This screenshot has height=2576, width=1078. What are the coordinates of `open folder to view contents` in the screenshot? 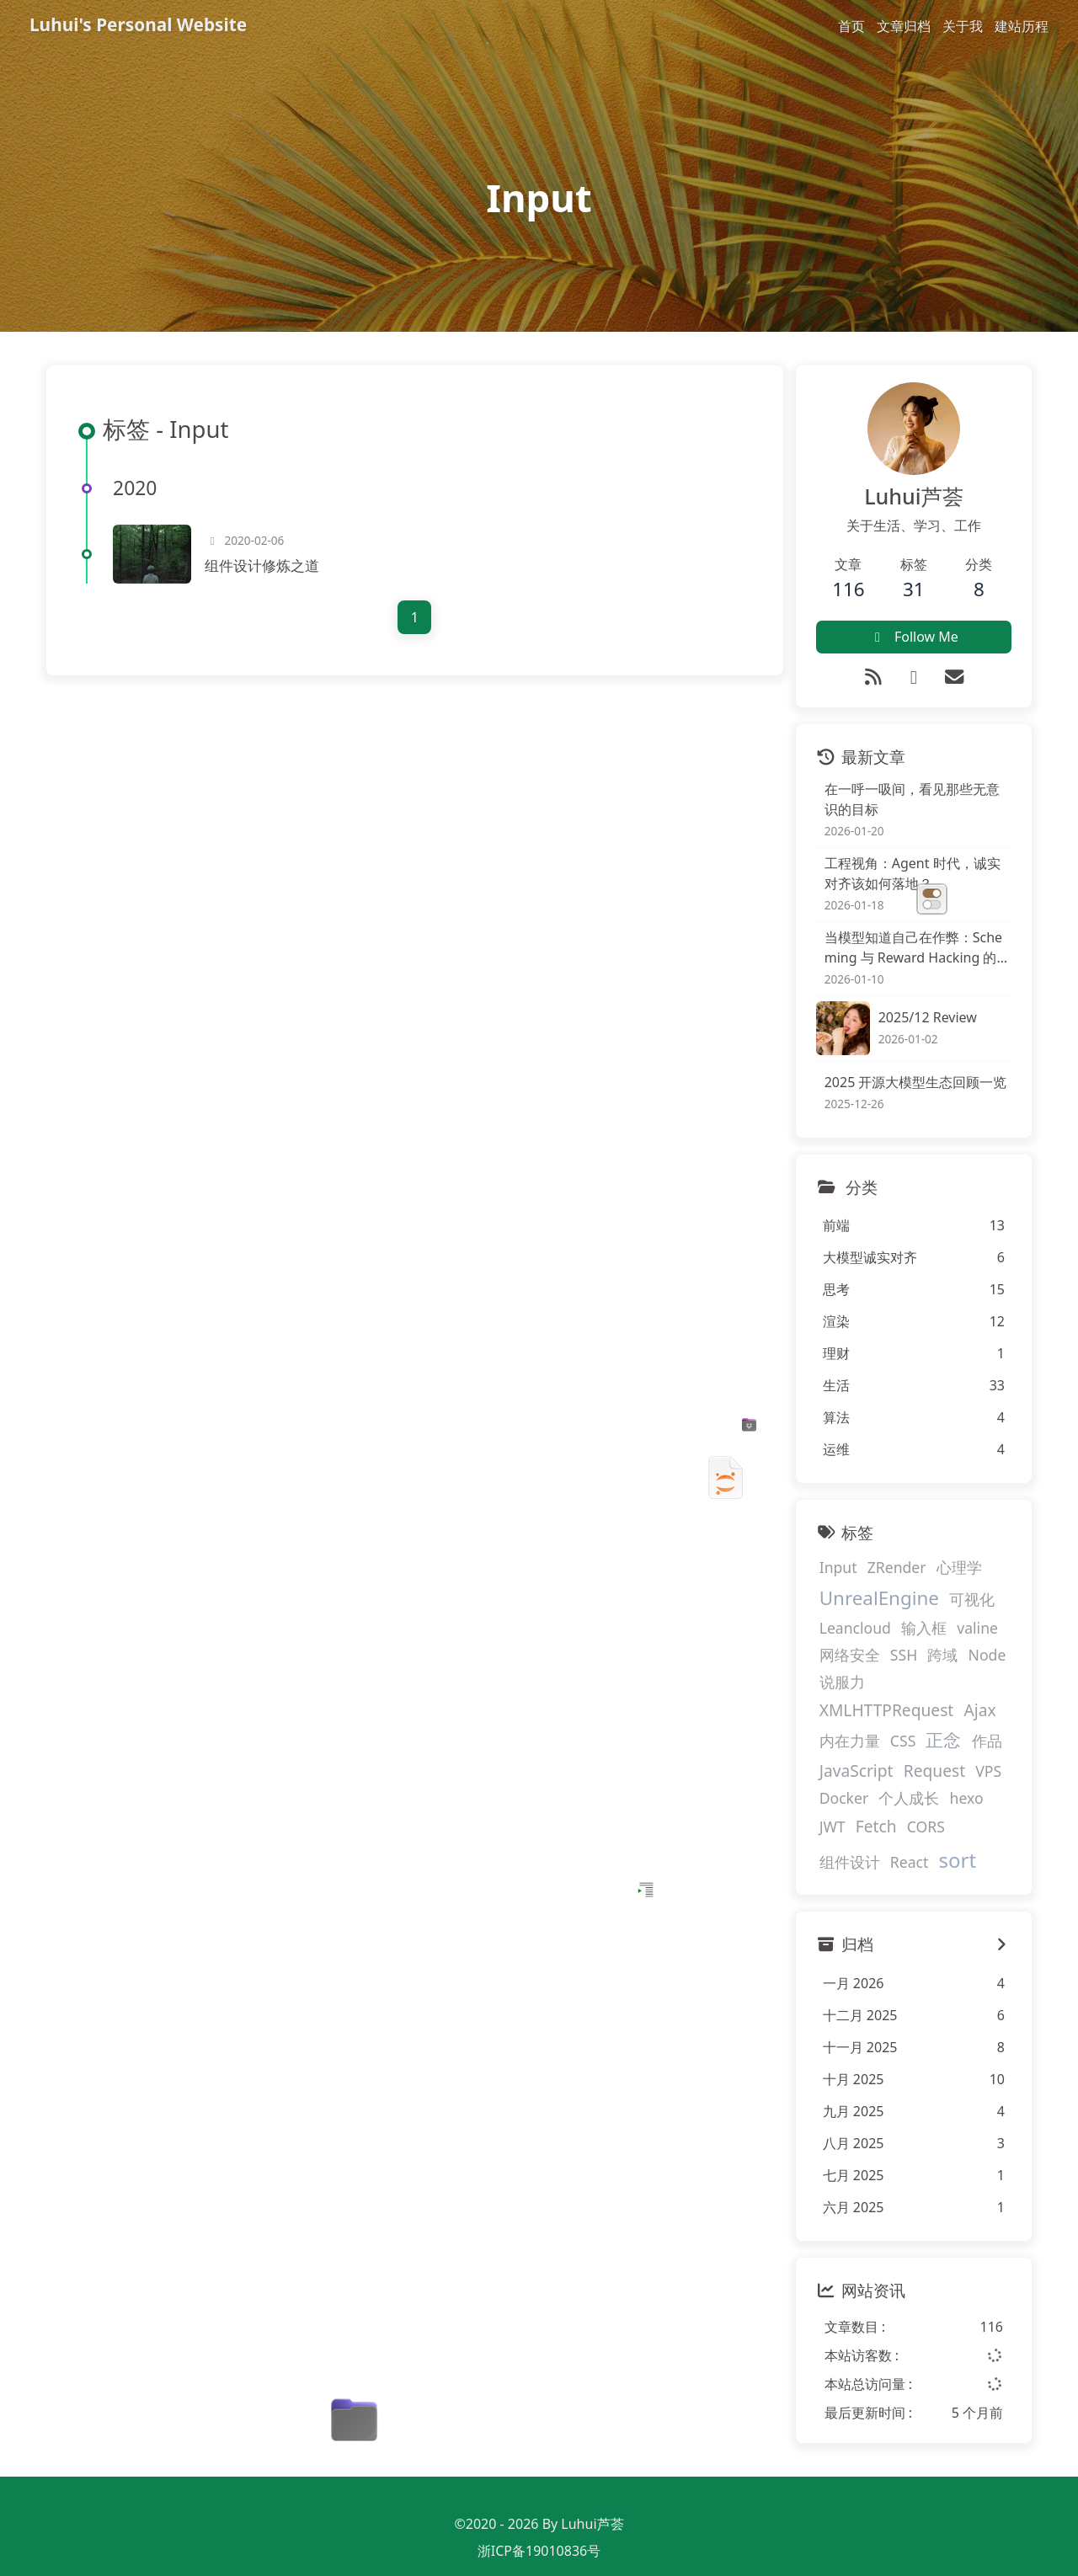 It's located at (354, 2419).